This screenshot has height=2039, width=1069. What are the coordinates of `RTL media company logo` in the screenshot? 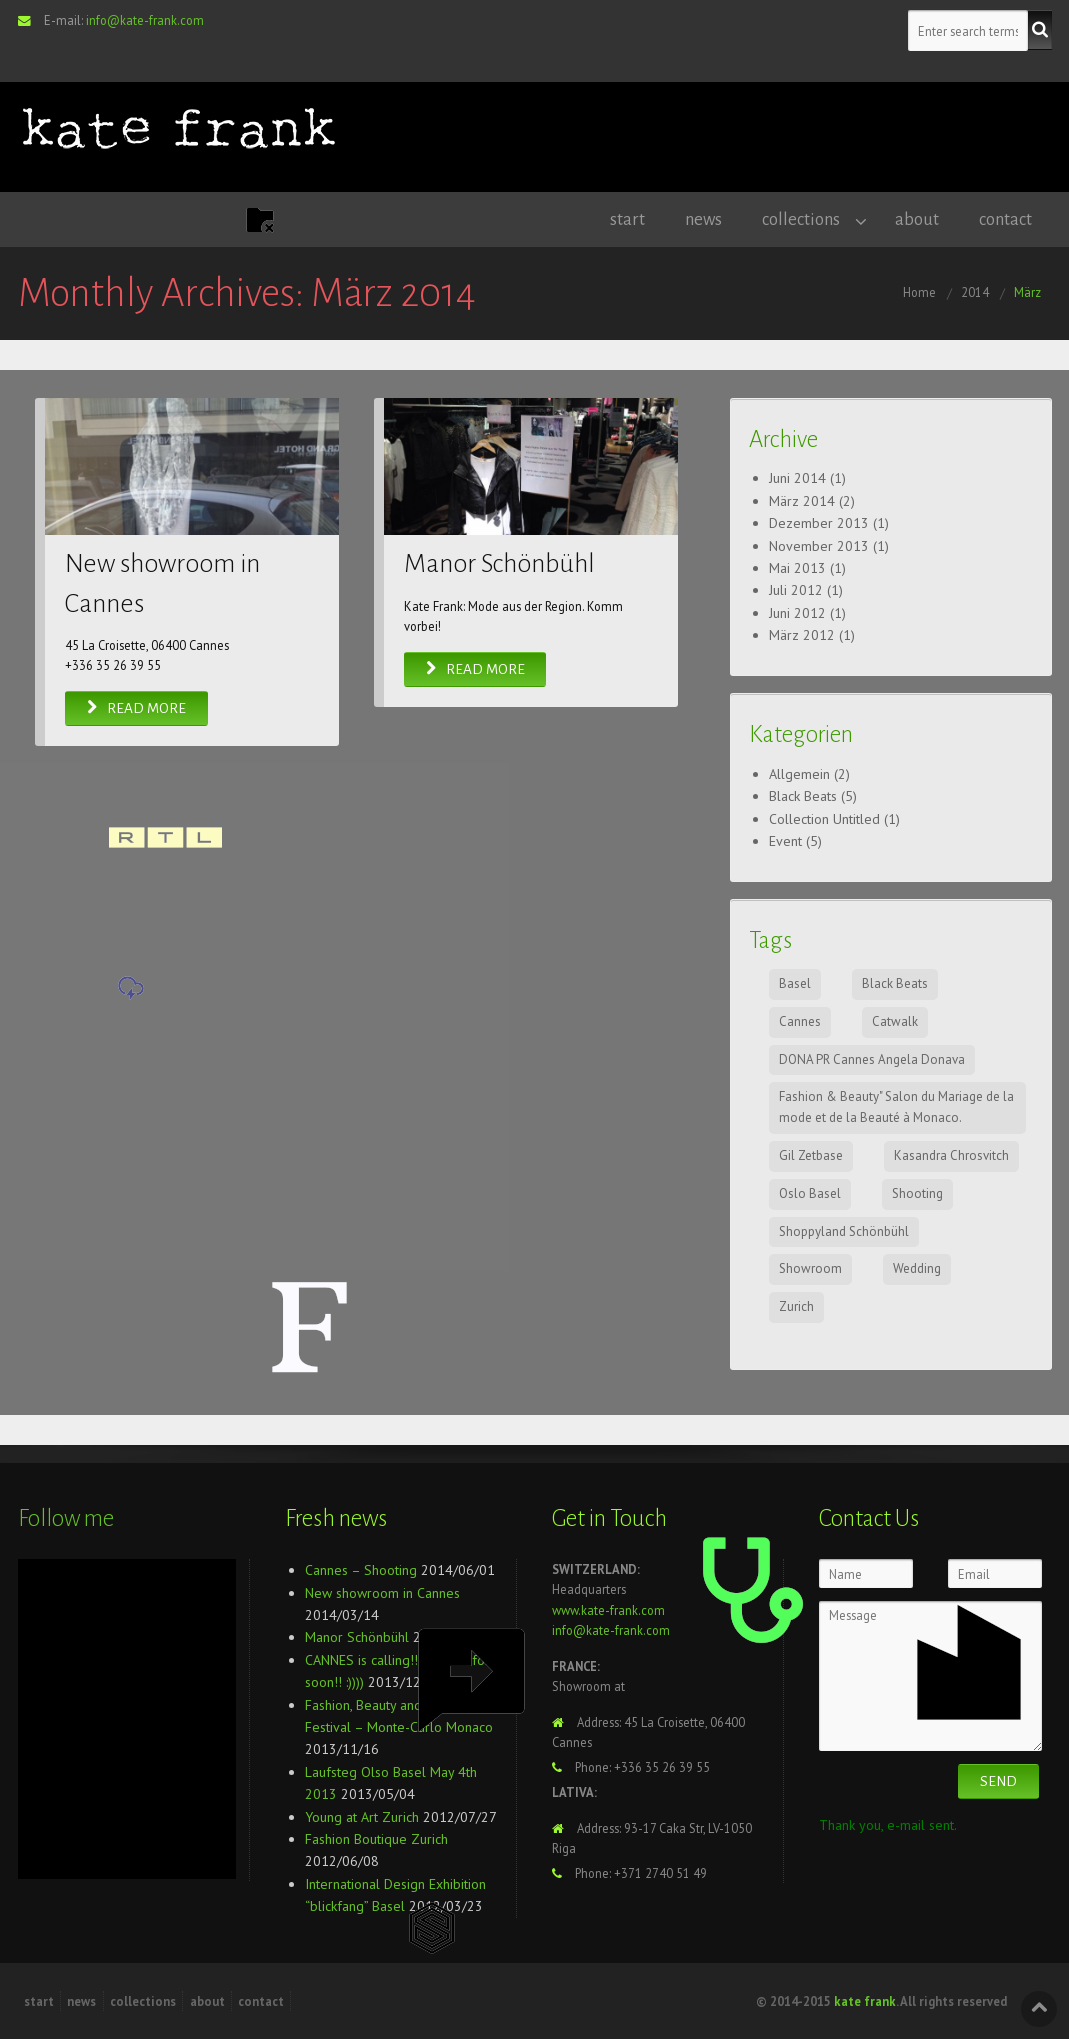 It's located at (165, 837).